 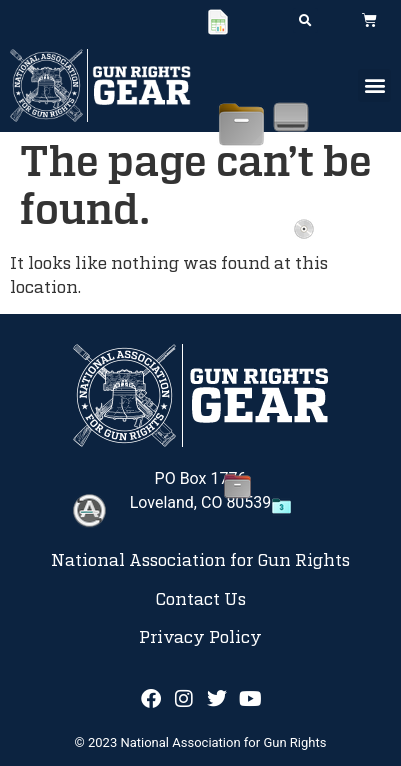 I want to click on access DVD or optical disc drive, so click(x=304, y=229).